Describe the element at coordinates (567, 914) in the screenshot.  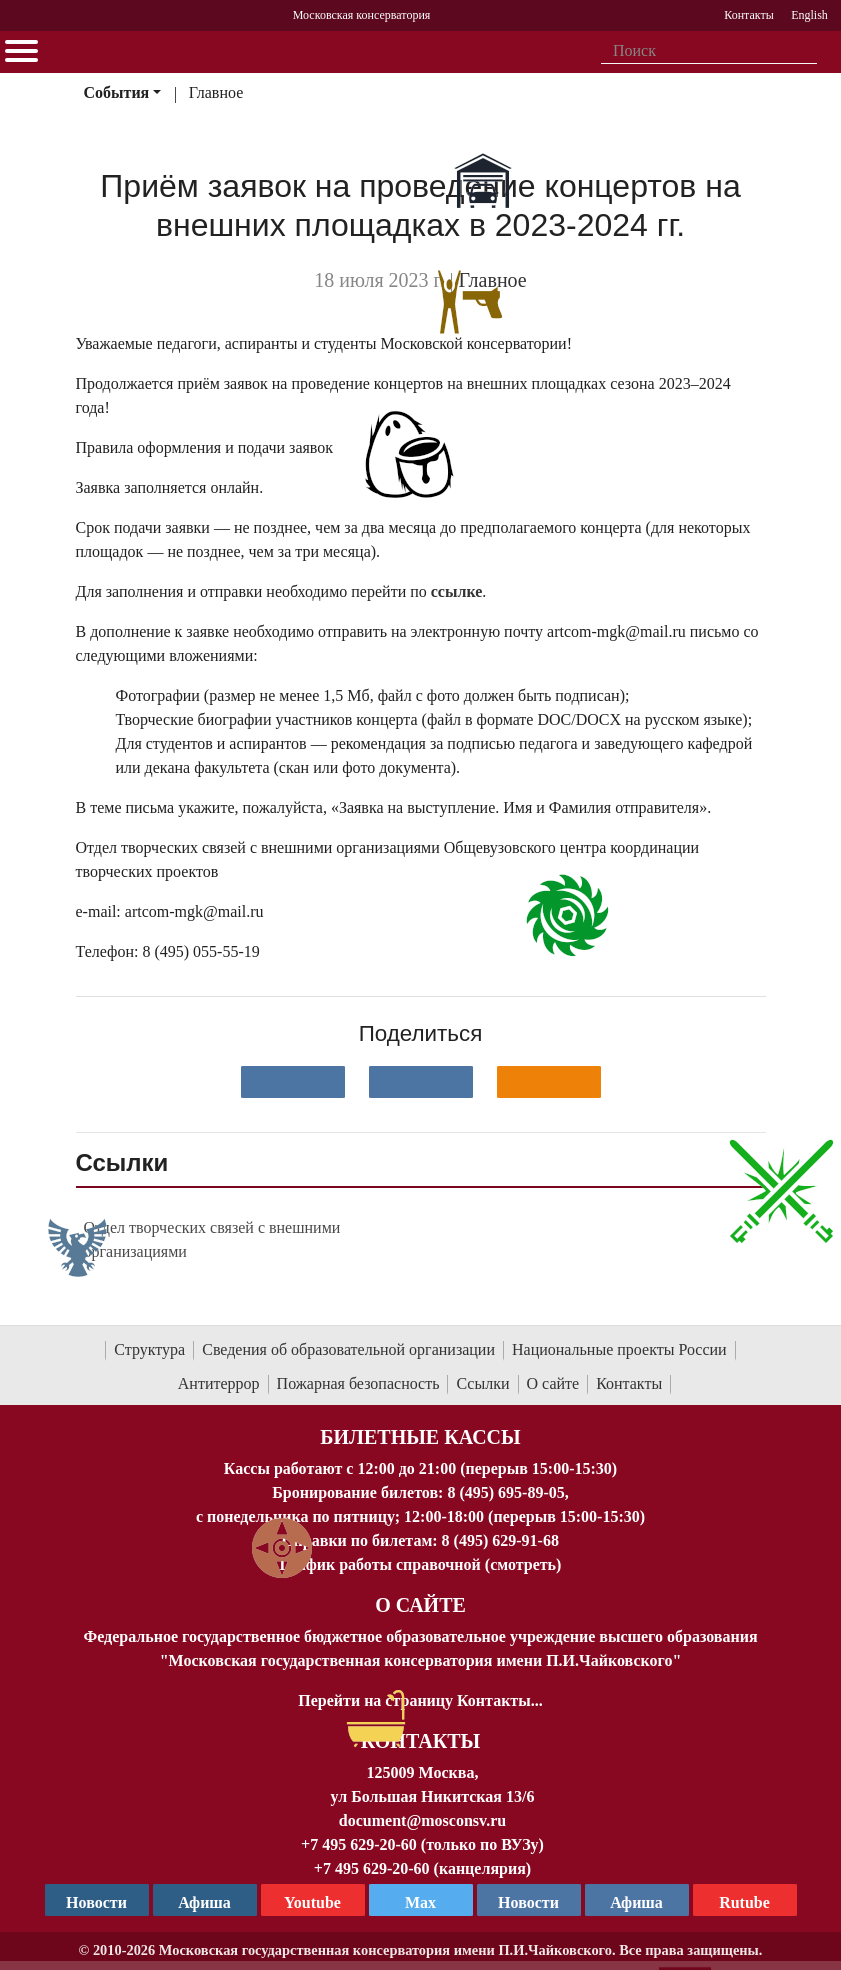
I see `indicates a sawblade or cutting tool in a game interface` at that location.